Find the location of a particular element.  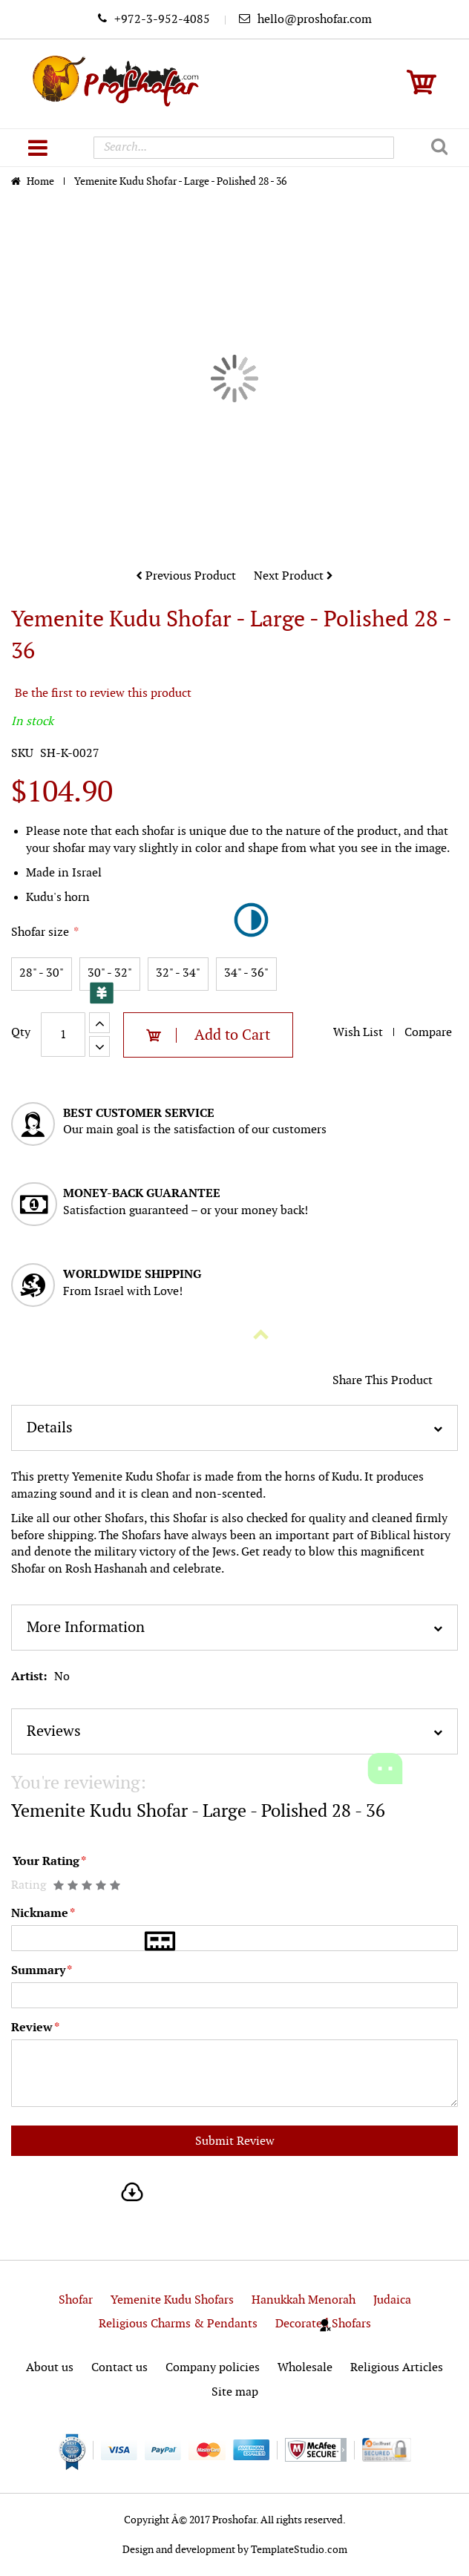

expand or collapse a dropdown menu is located at coordinates (260, 1334).